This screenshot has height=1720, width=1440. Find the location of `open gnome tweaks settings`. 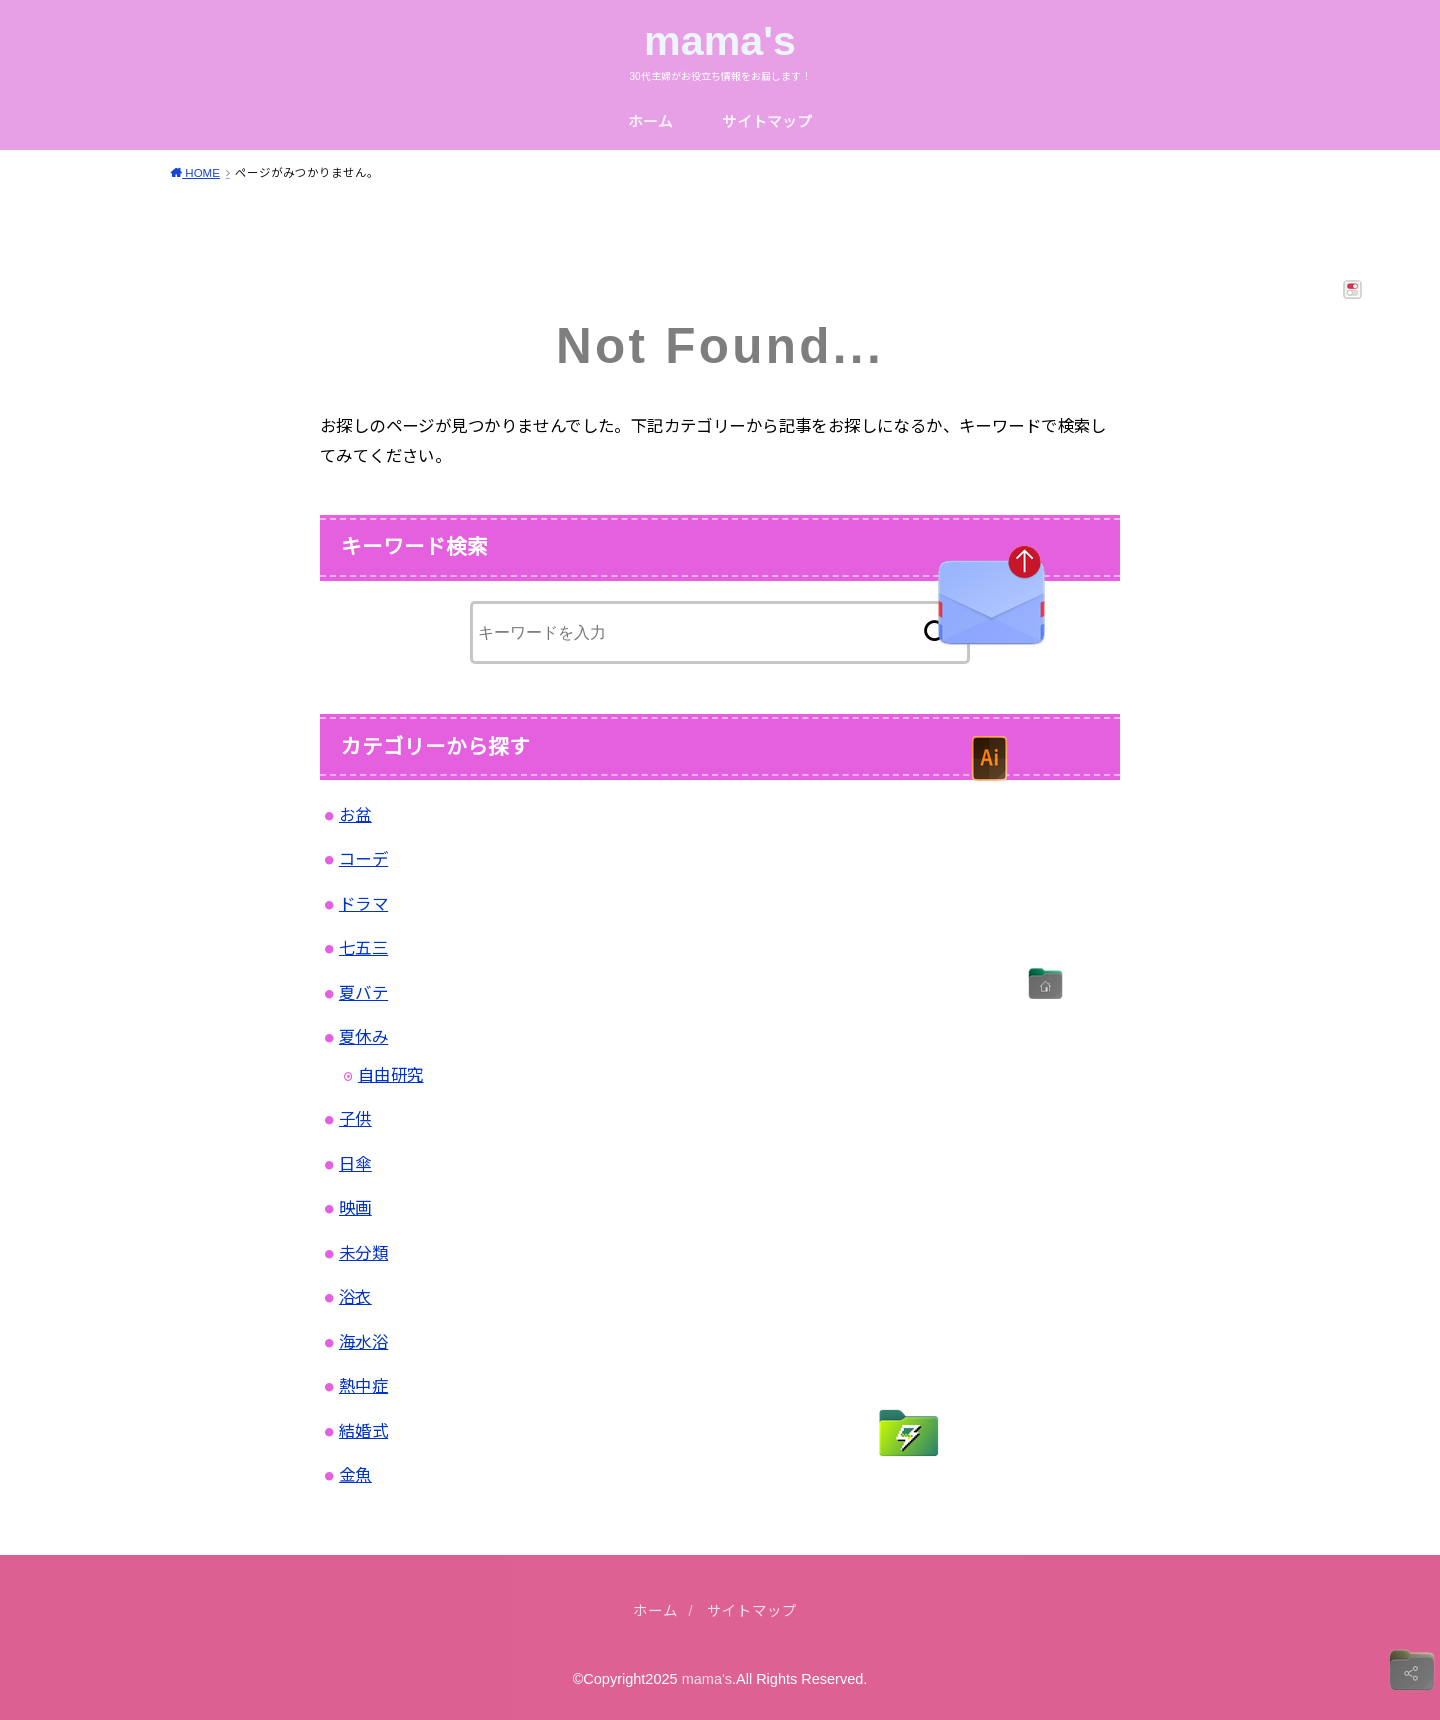

open gnome tweaks settings is located at coordinates (1352, 289).